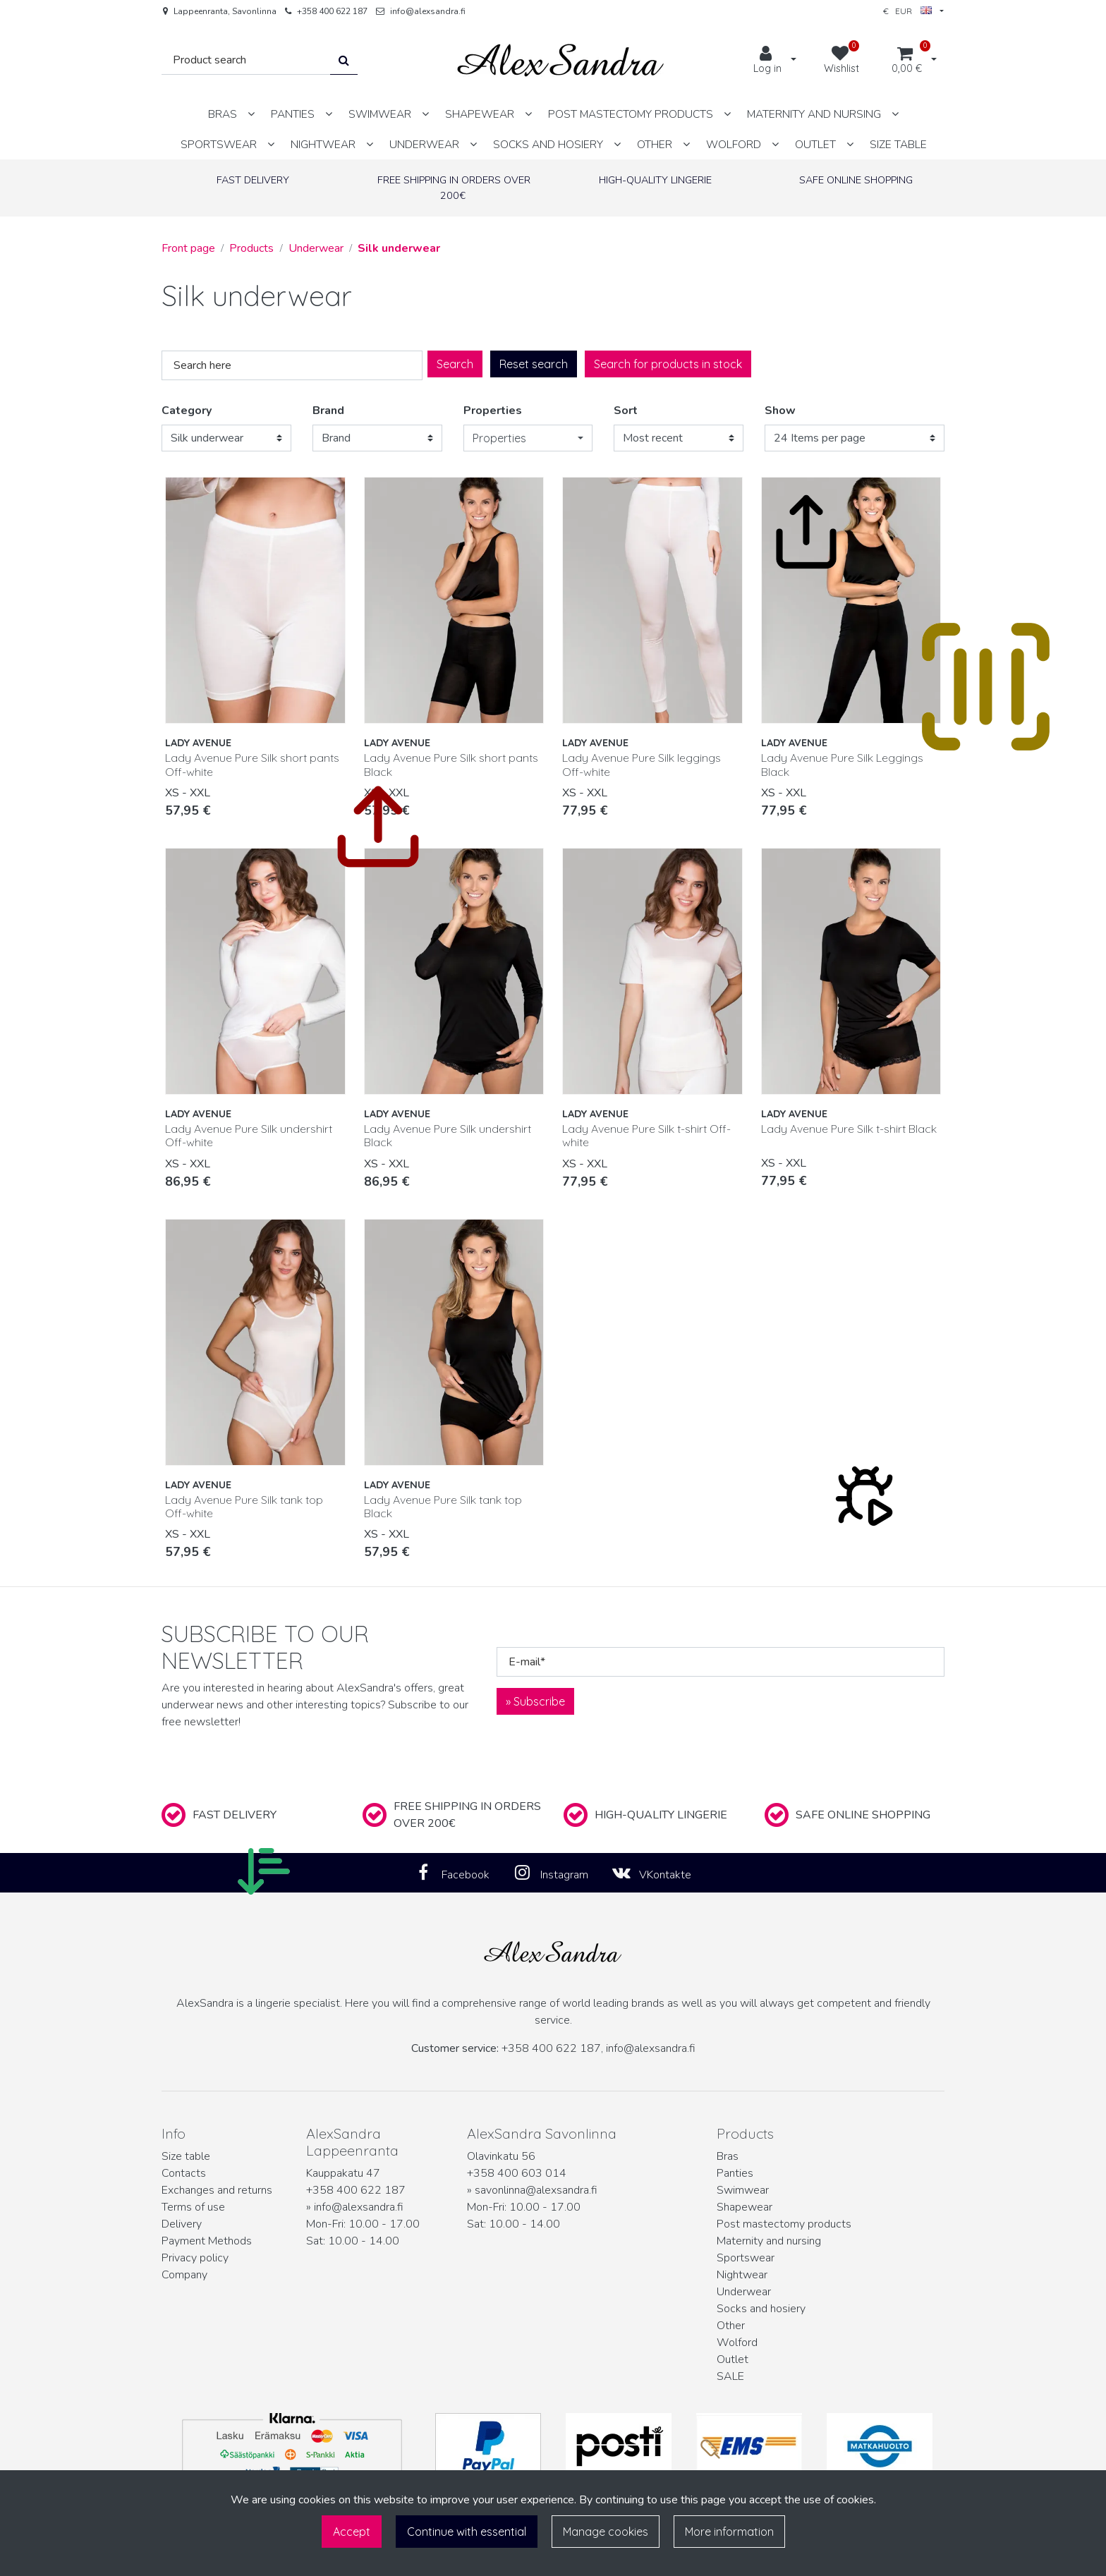 Image resolution: width=1106 pixels, height=2576 pixels. Describe the element at coordinates (378, 827) in the screenshot. I see `upload a file from your device` at that location.